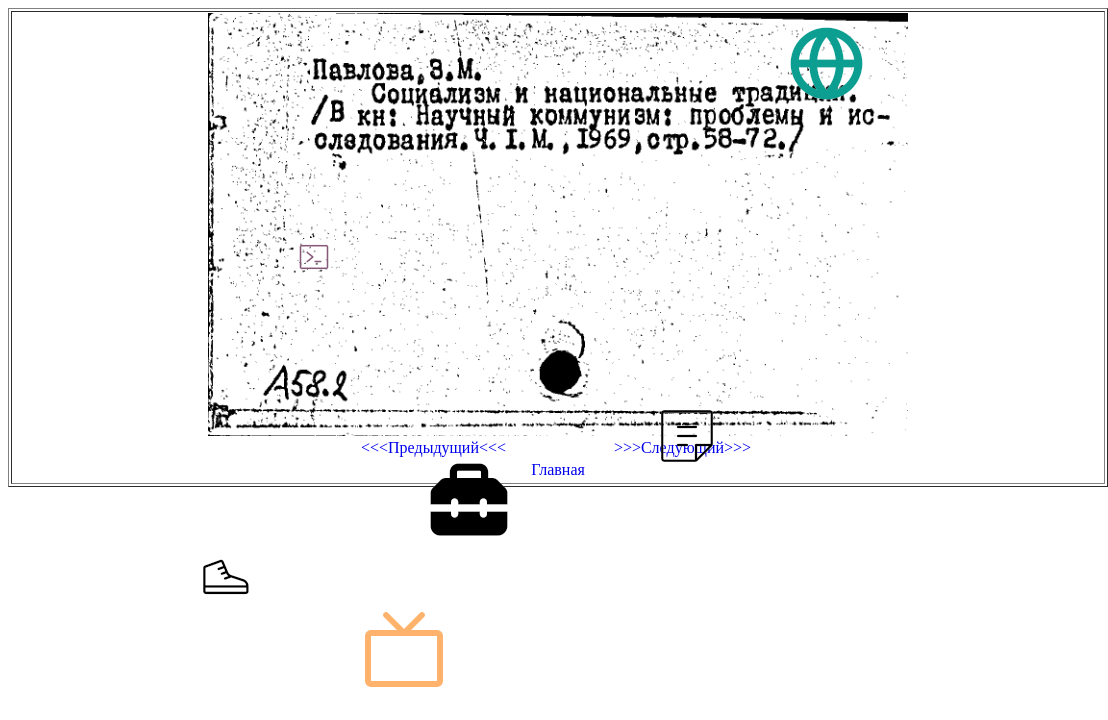 Image resolution: width=1108 pixels, height=720 pixels. What do you see at coordinates (469, 502) in the screenshot?
I see `access tools and utilities` at bounding box center [469, 502].